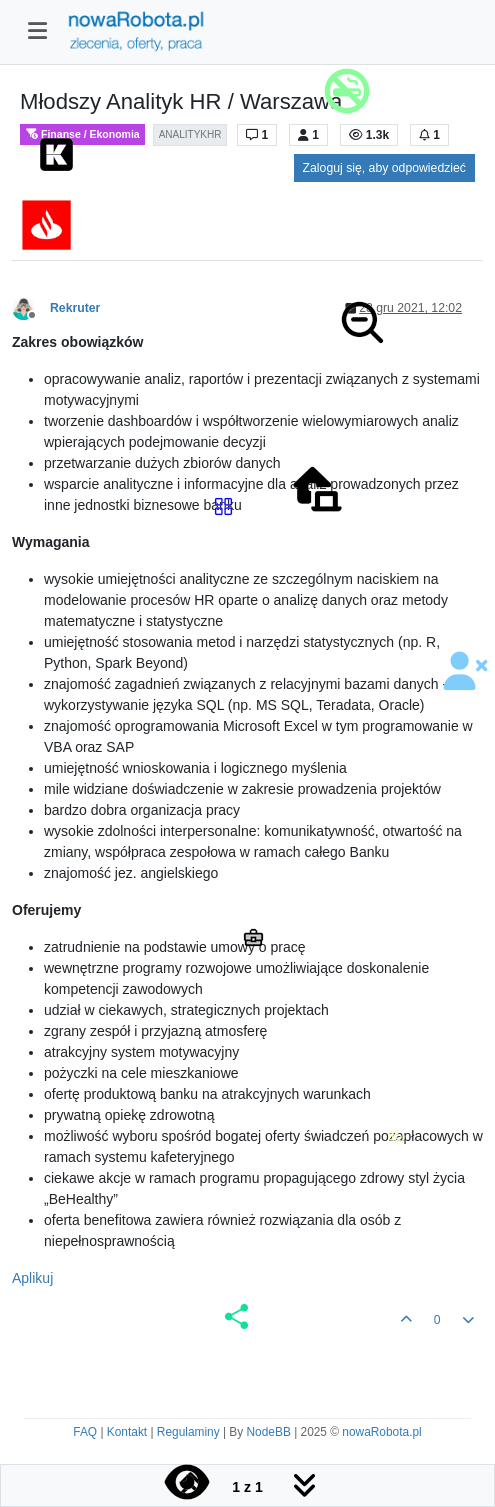 Image resolution: width=495 pixels, height=1507 pixels. What do you see at coordinates (396, 1137) in the screenshot?
I see `mute audio or sound` at bounding box center [396, 1137].